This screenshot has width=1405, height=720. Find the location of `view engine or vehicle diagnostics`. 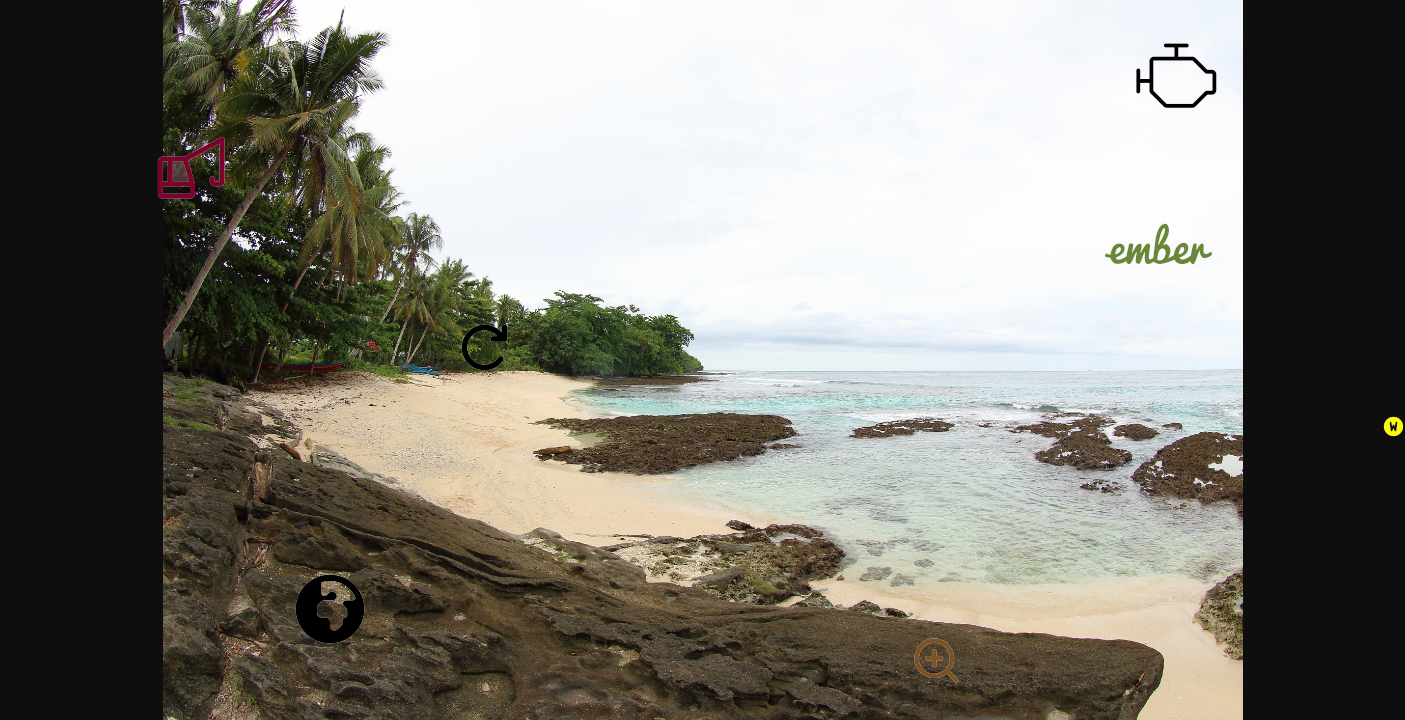

view engine or vehicle diagnostics is located at coordinates (1175, 77).